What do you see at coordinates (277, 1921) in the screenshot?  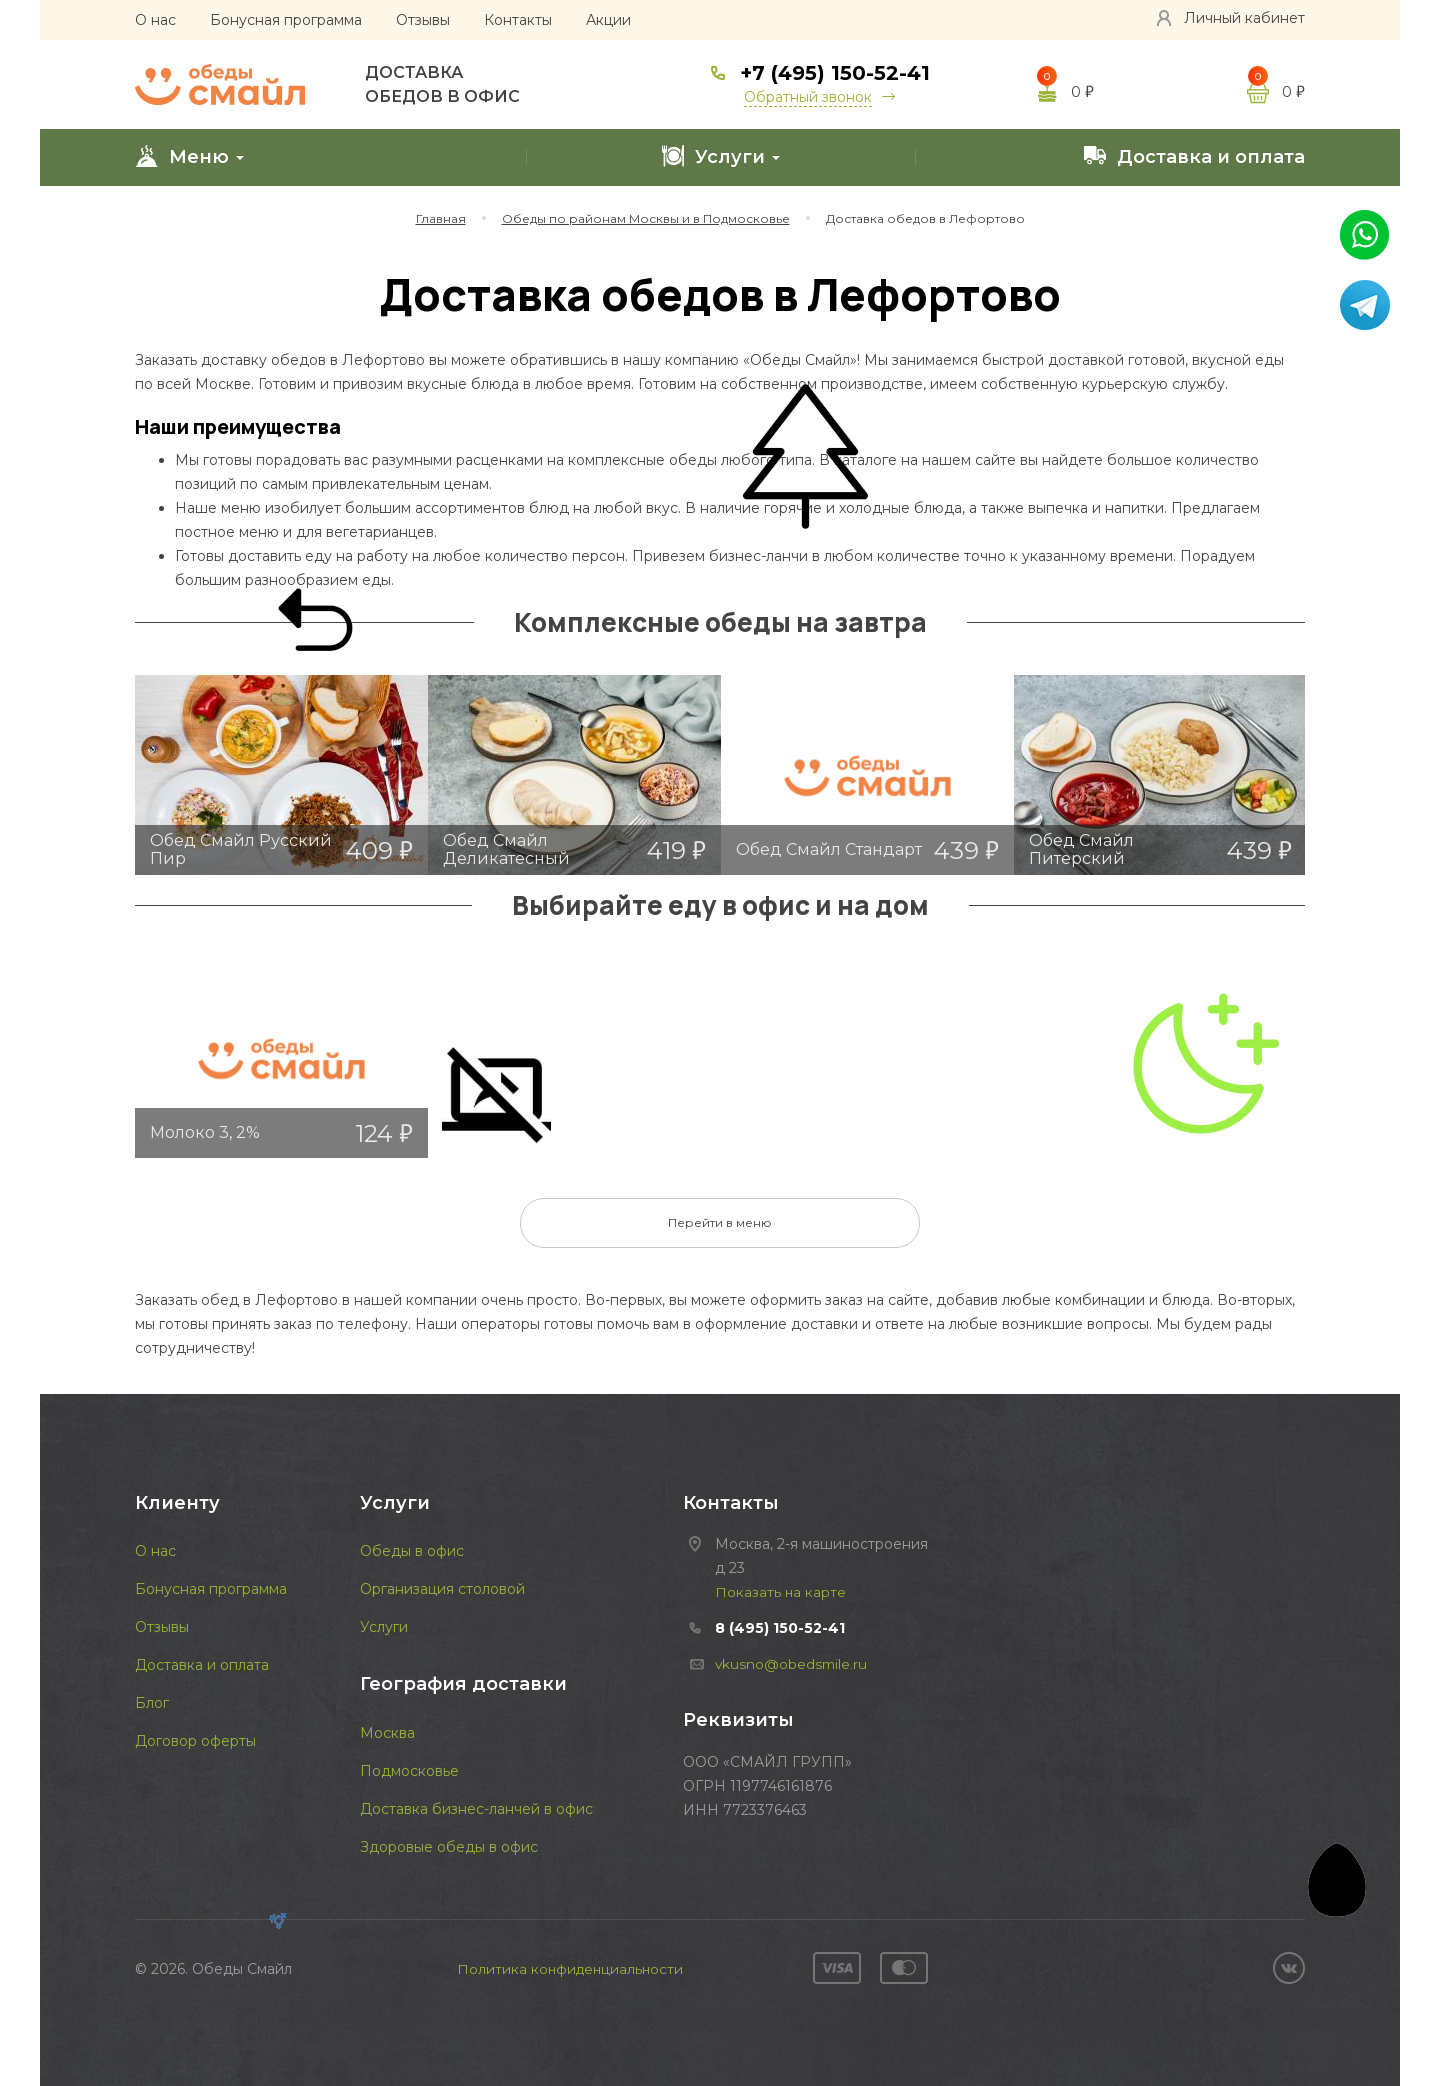 I see `indicates gender-based violence awareness or resources` at bounding box center [277, 1921].